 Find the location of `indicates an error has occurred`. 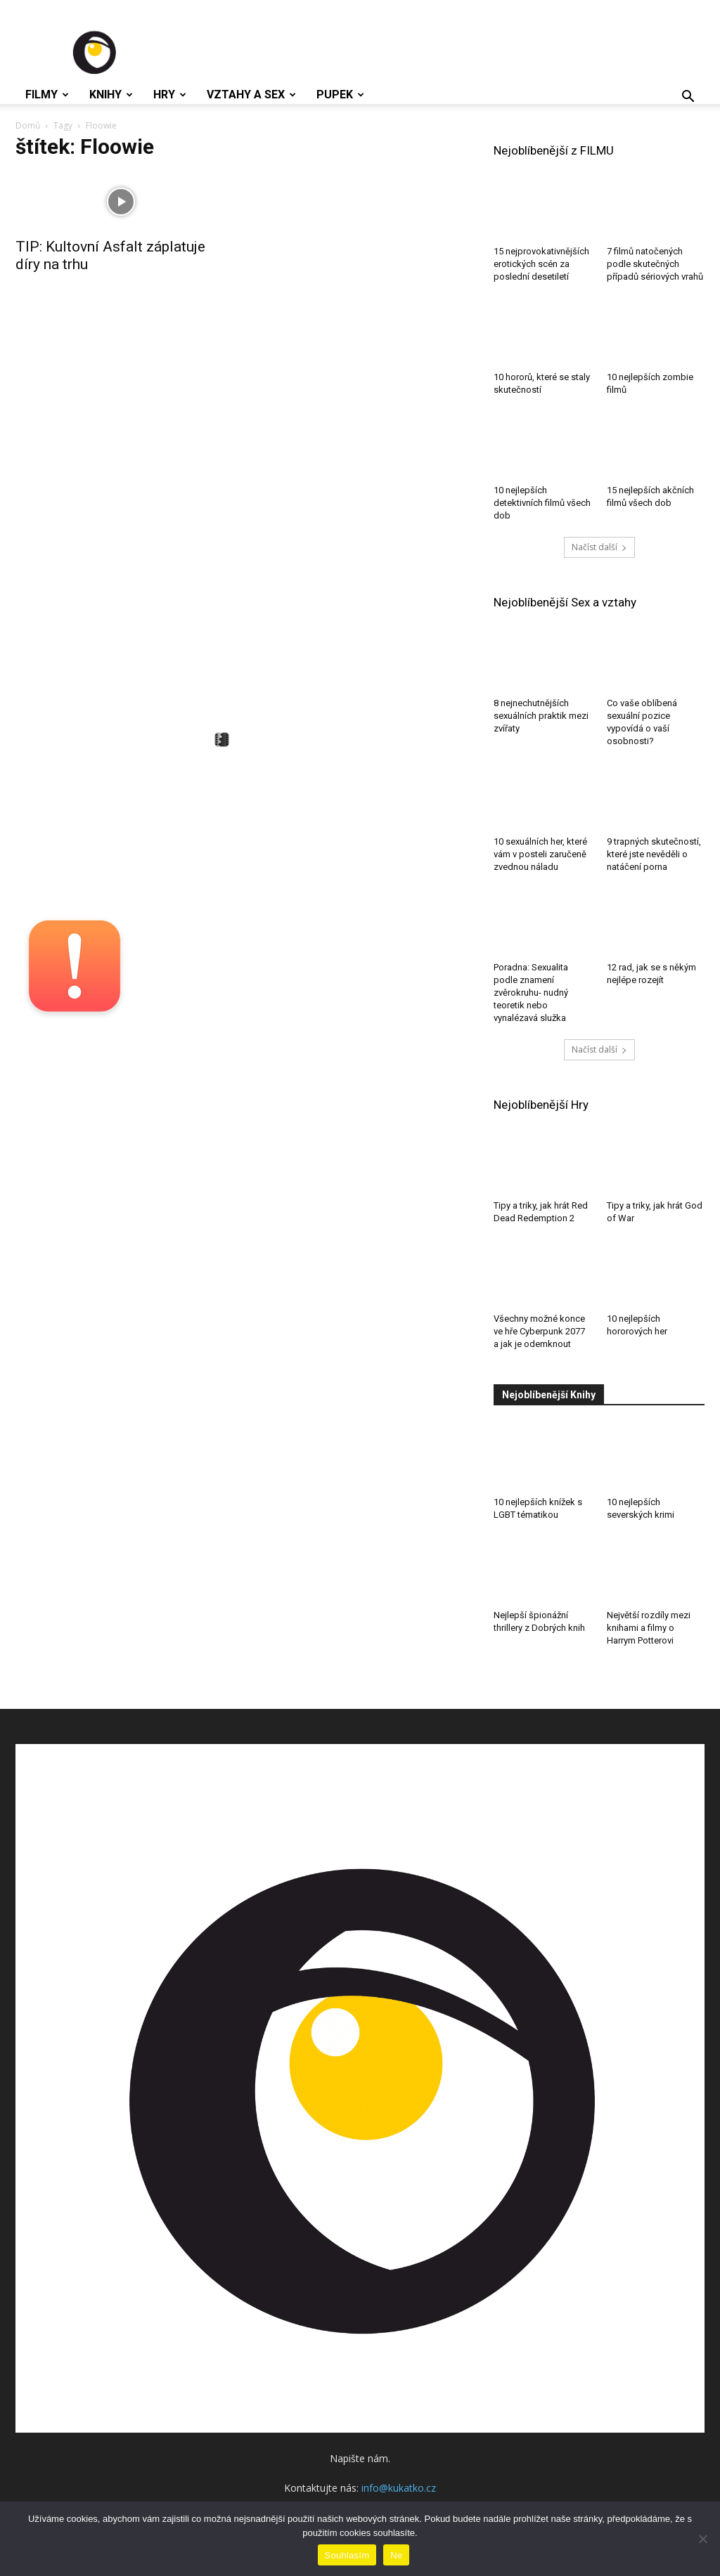

indicates an error has occurred is located at coordinates (75, 968).